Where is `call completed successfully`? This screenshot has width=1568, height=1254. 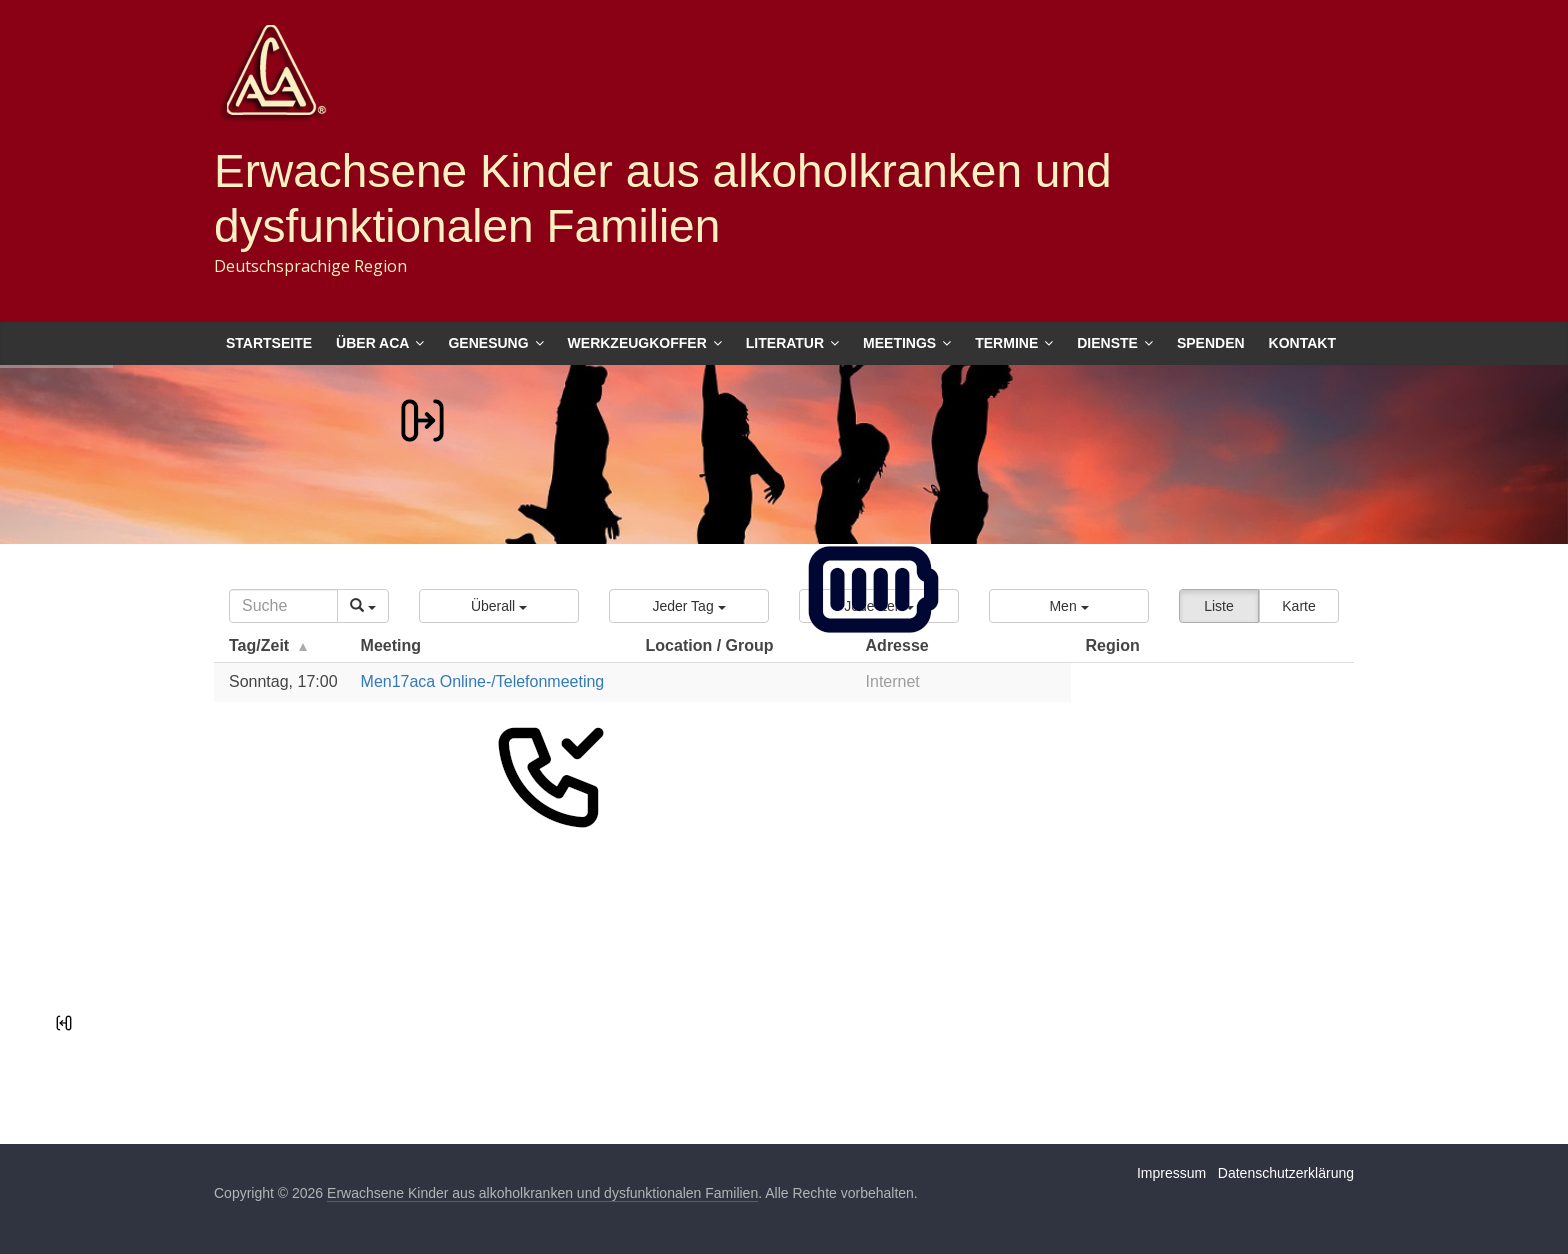
call completed successfully is located at coordinates (551, 775).